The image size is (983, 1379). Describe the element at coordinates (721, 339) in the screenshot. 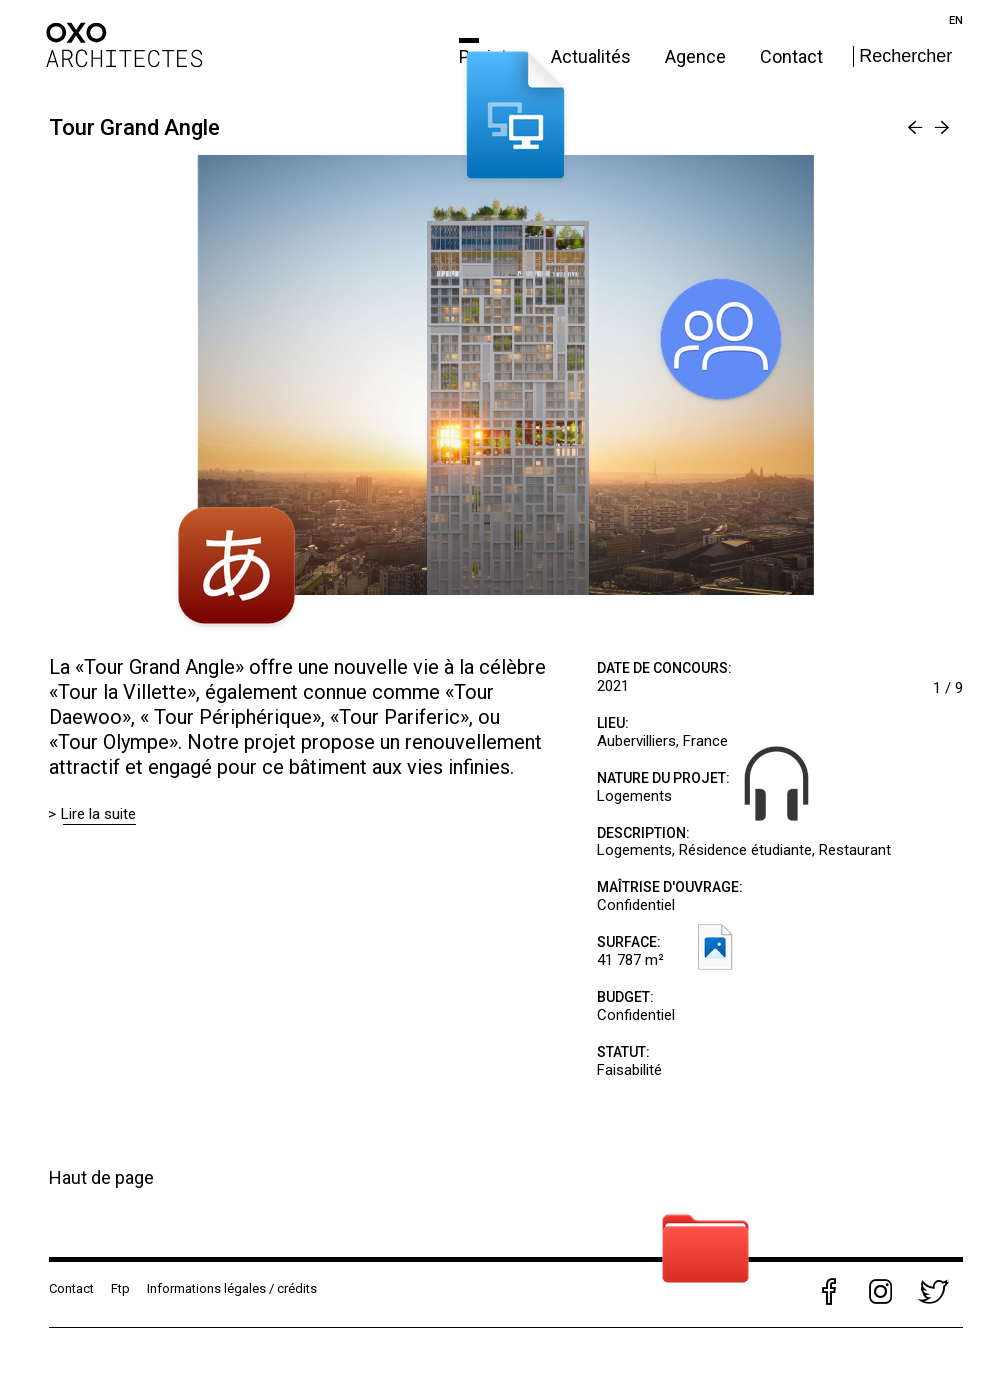

I see `switch to a different user account` at that location.